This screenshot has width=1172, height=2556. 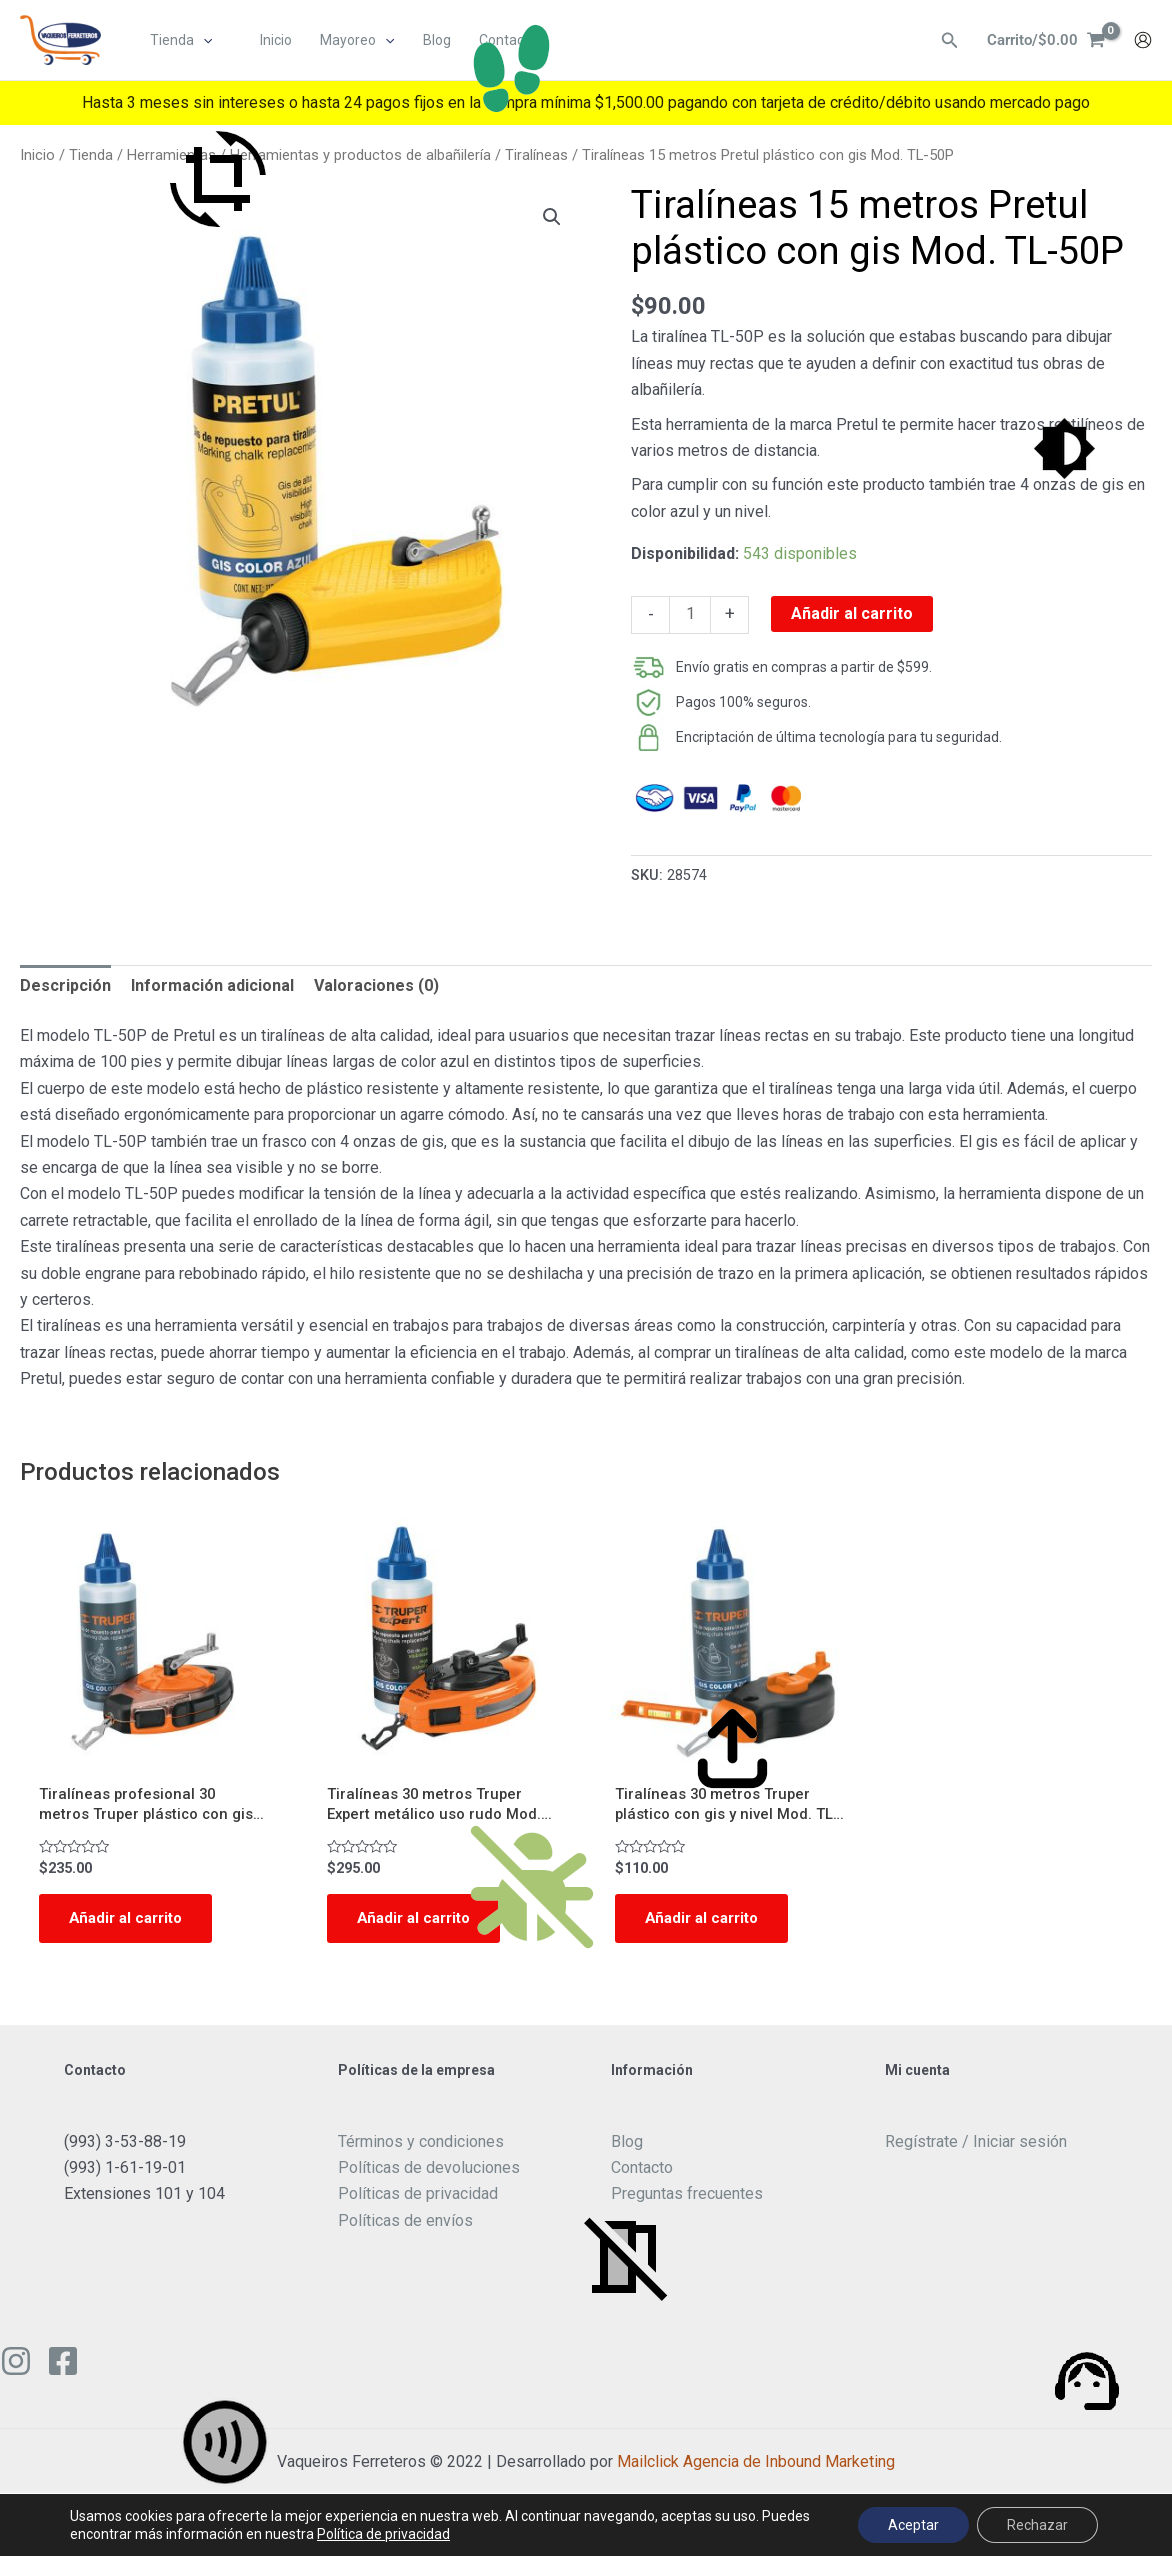 What do you see at coordinates (732, 1748) in the screenshot?
I see `upload a file or document` at bounding box center [732, 1748].